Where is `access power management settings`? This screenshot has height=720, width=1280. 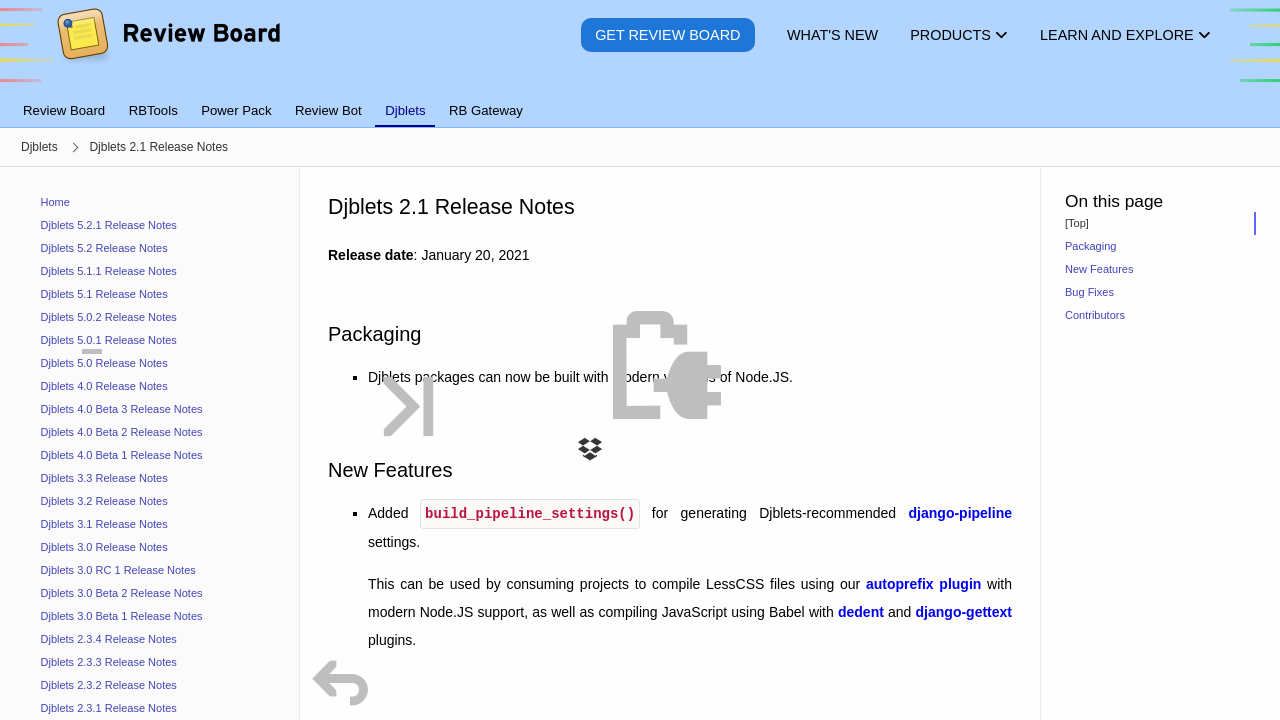
access power management settings is located at coordinates (667, 365).